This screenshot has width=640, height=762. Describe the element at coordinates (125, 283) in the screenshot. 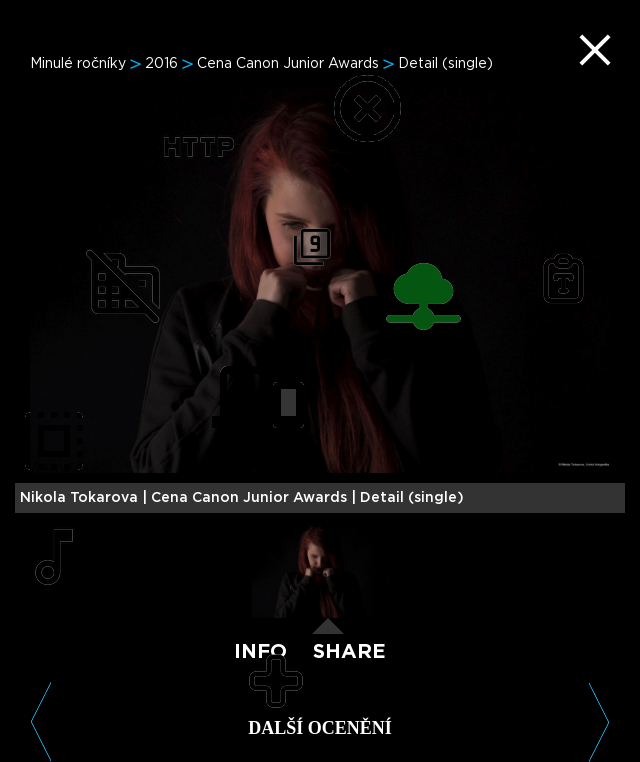

I see `indicates a website or domain is unavailable` at that location.